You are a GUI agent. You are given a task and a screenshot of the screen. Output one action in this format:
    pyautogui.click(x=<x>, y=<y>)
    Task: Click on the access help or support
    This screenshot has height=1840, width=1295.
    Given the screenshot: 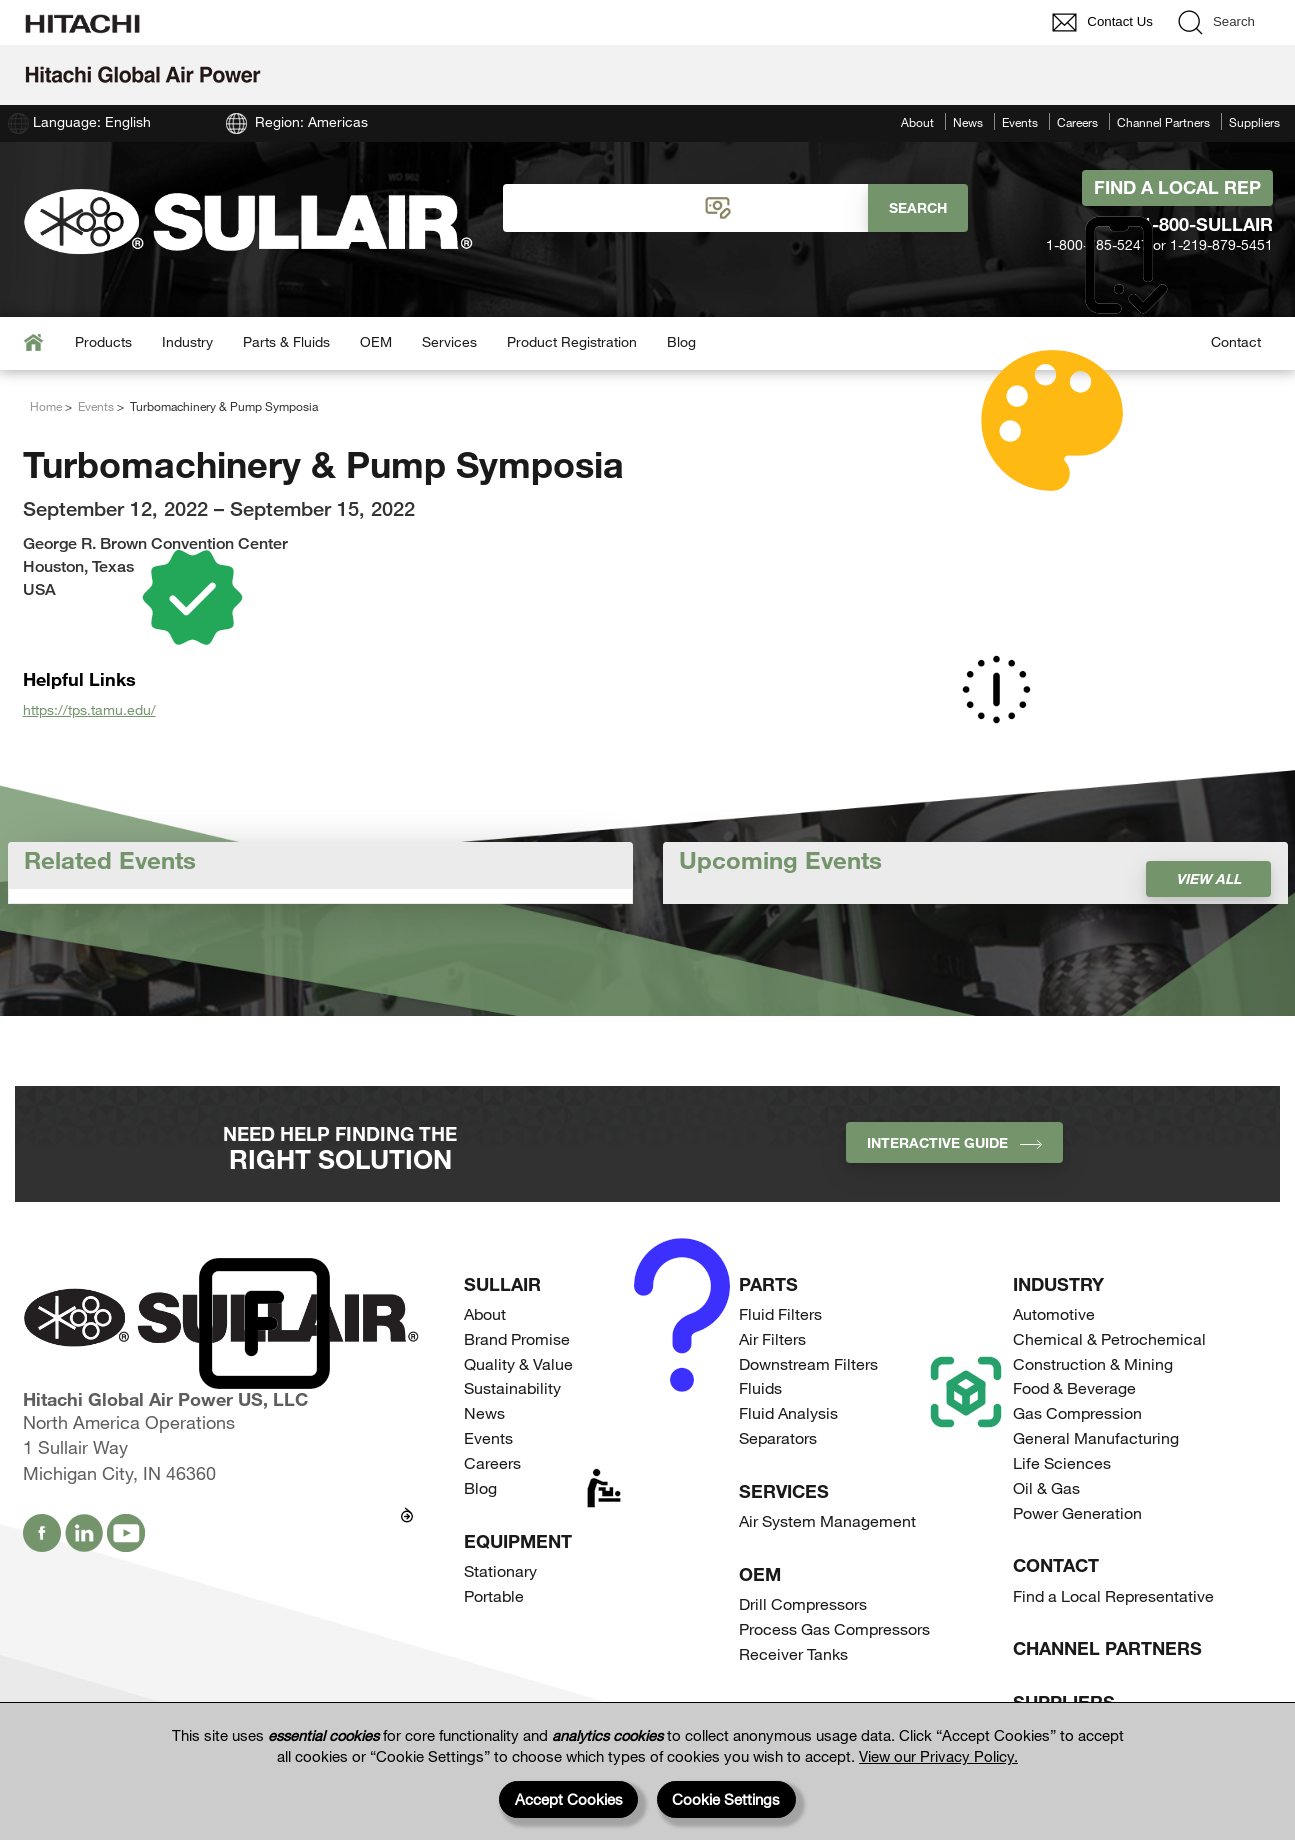 What is the action you would take?
    pyautogui.click(x=682, y=1315)
    